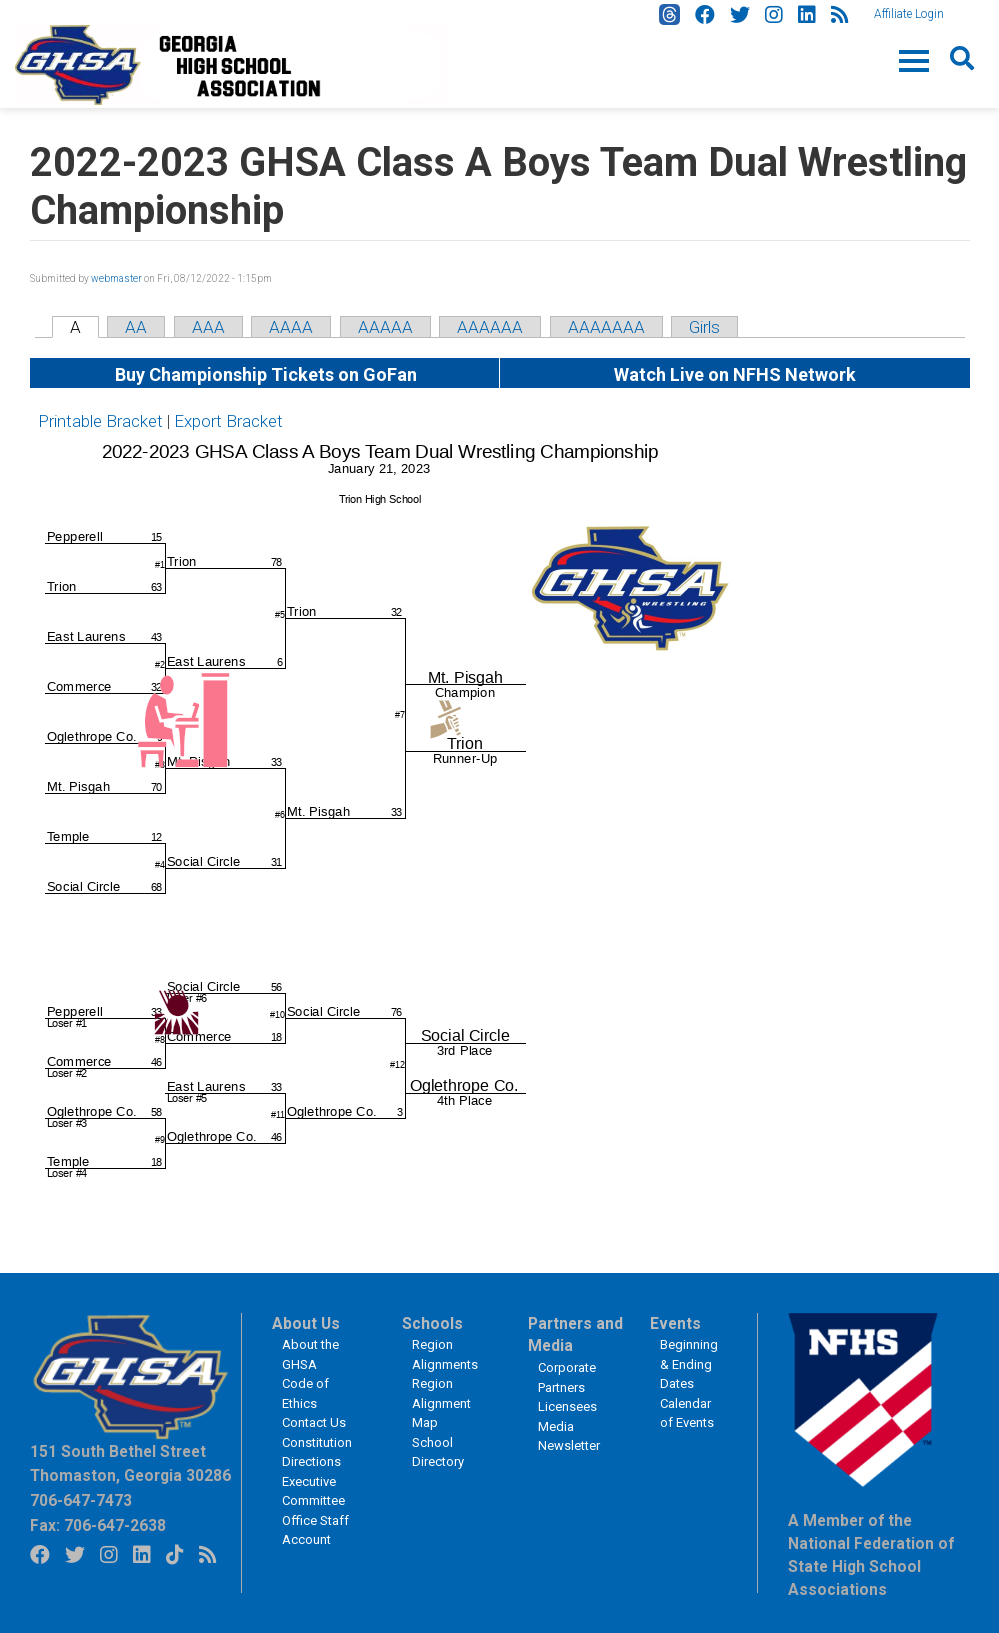 The image size is (999, 1633). What do you see at coordinates (184, 718) in the screenshot?
I see `access piano or keyboard lessons` at bounding box center [184, 718].